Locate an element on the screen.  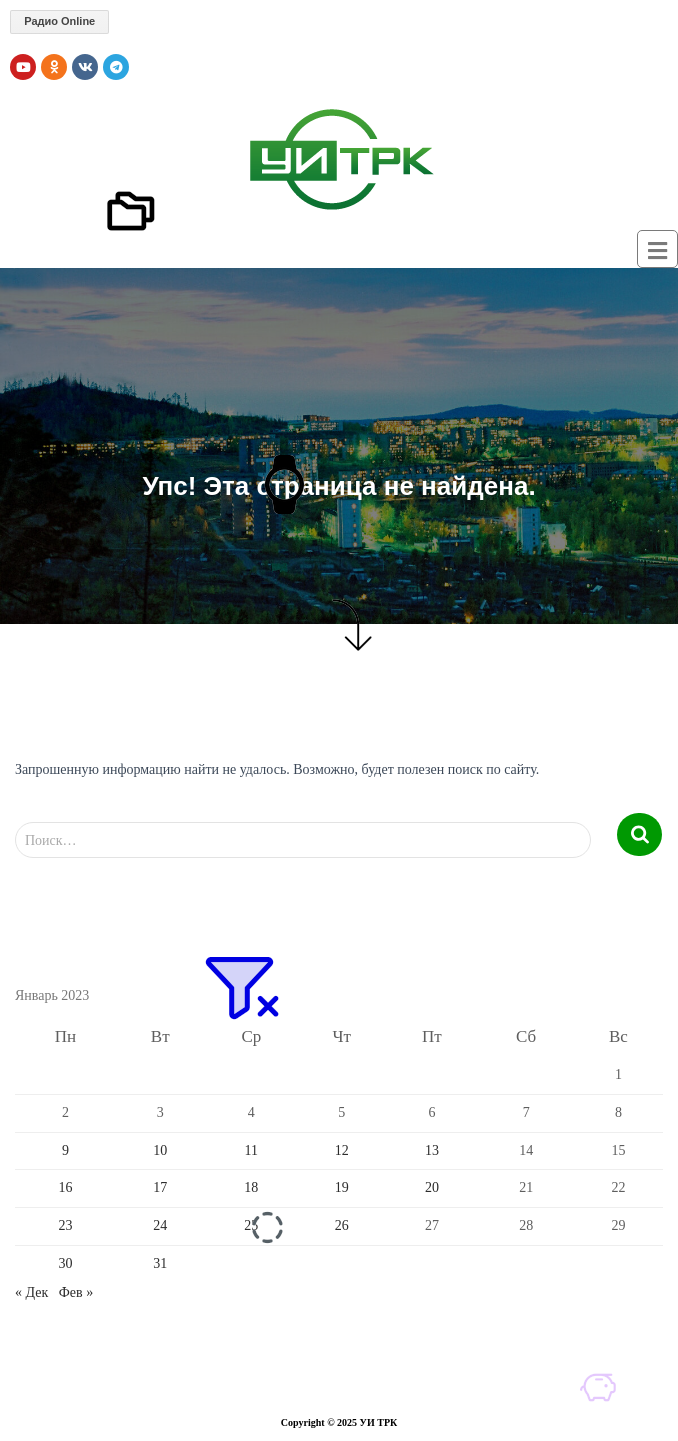
access smartwatch settings or pairing is located at coordinates (284, 484).